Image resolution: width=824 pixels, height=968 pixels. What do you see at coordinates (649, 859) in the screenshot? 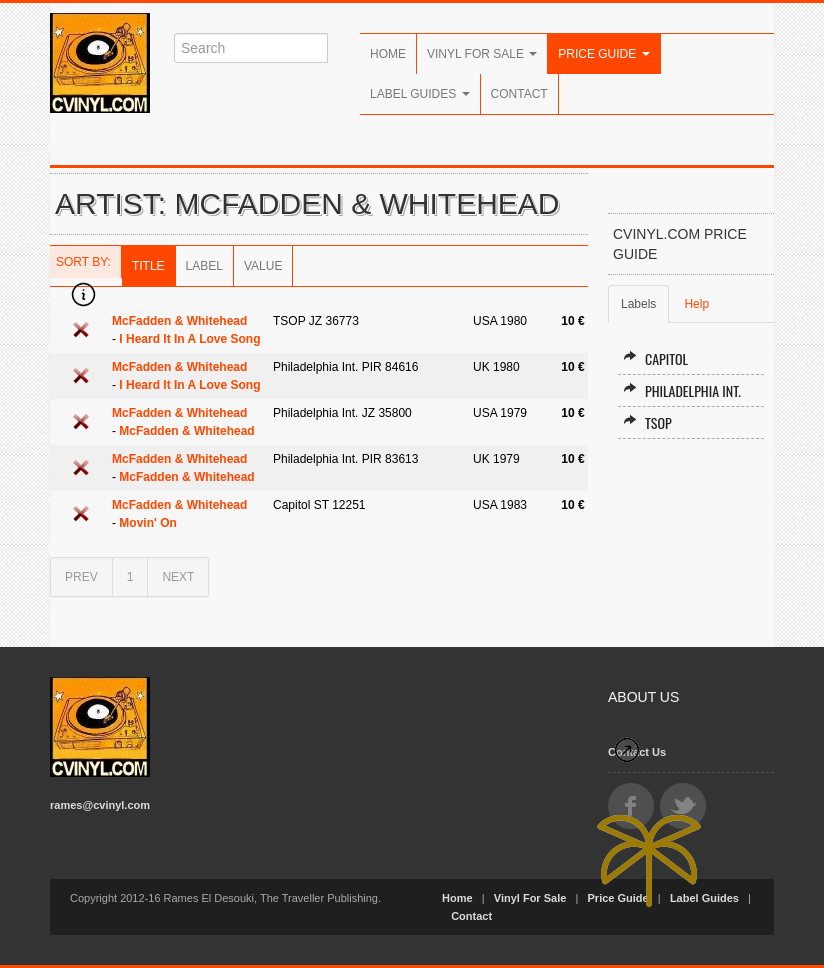
I see `access vacation or travel mode` at bounding box center [649, 859].